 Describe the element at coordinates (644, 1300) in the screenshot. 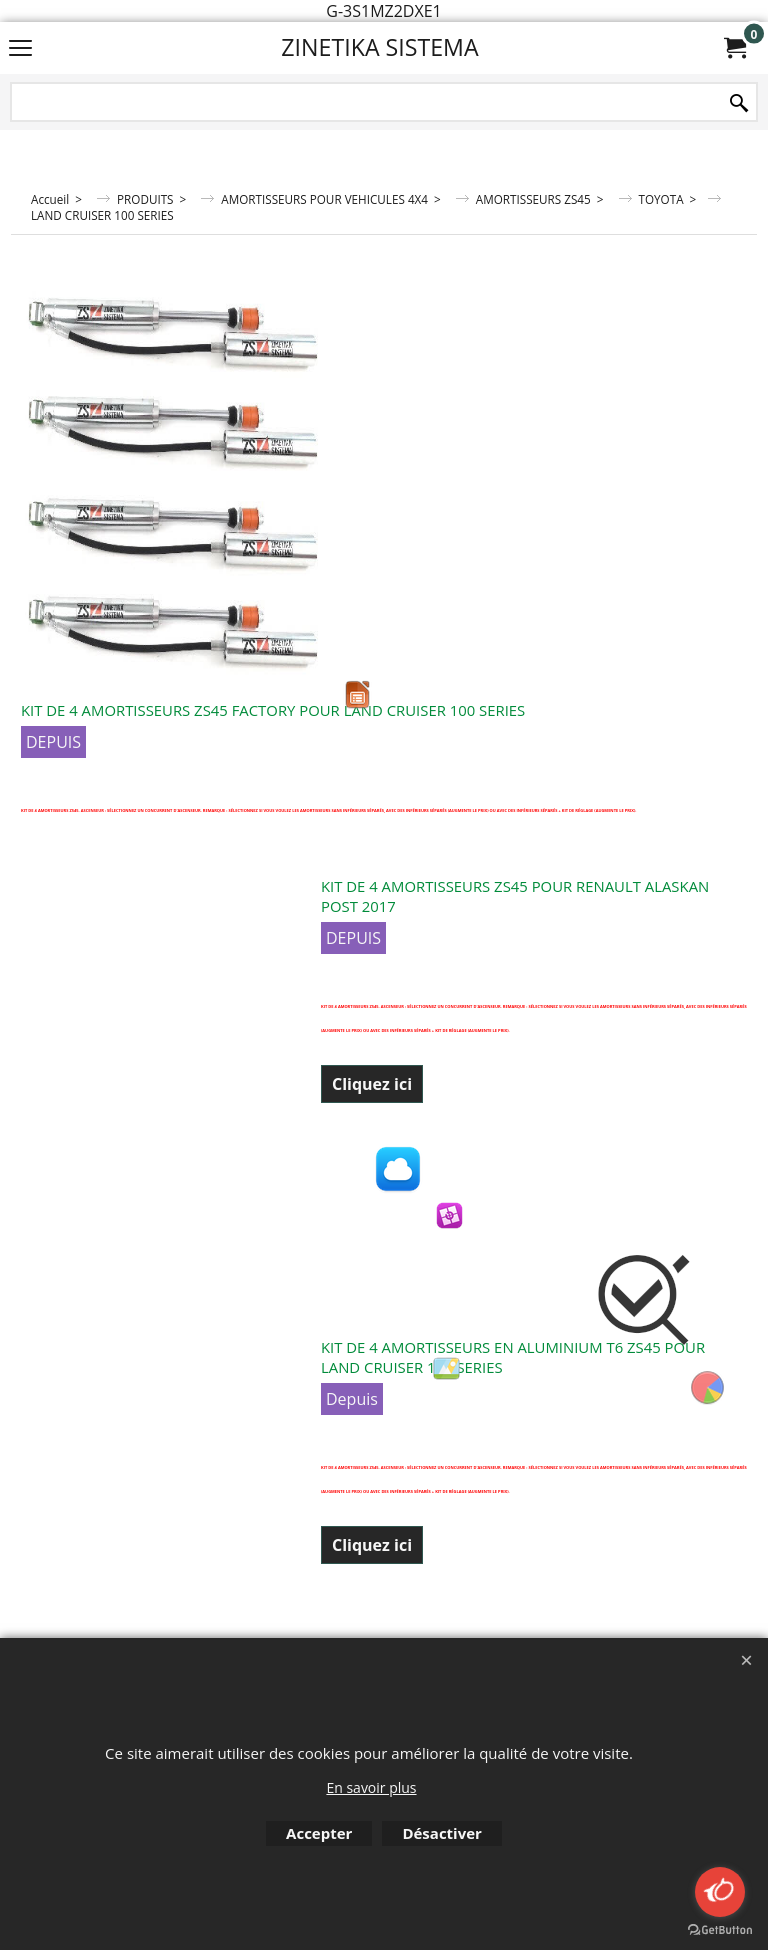

I see `open system configuration or setup assistant` at that location.